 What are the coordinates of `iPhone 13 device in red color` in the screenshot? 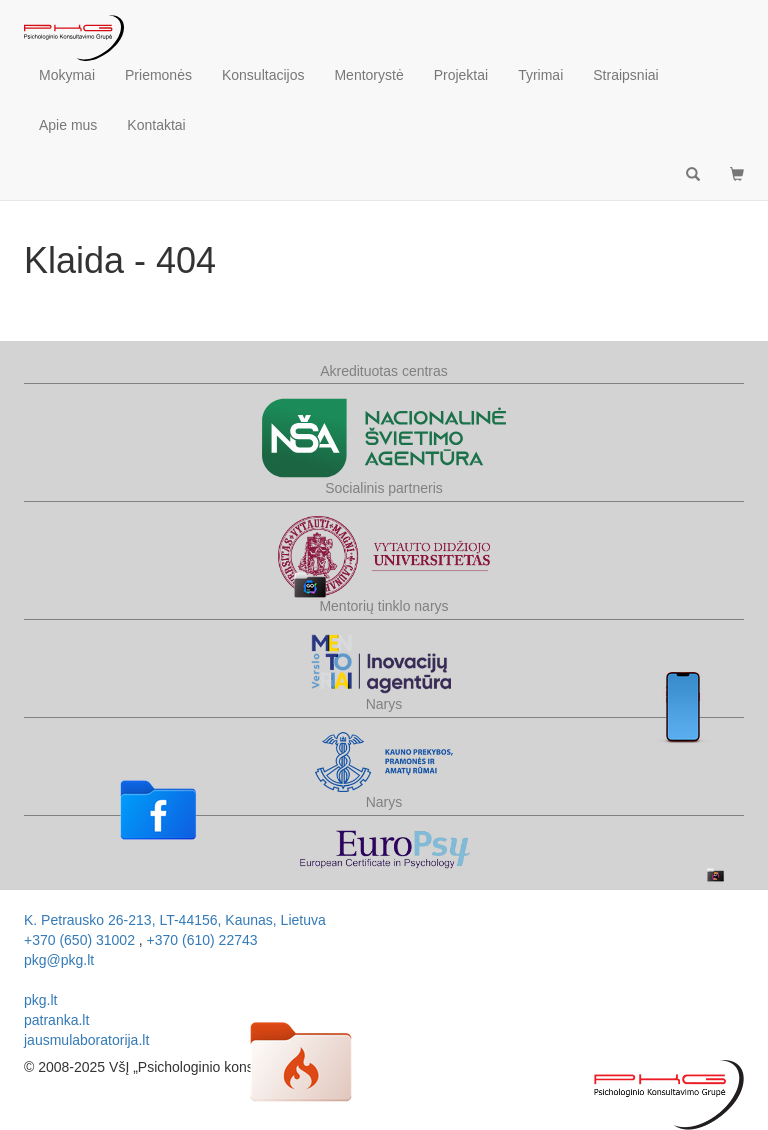 It's located at (683, 708).